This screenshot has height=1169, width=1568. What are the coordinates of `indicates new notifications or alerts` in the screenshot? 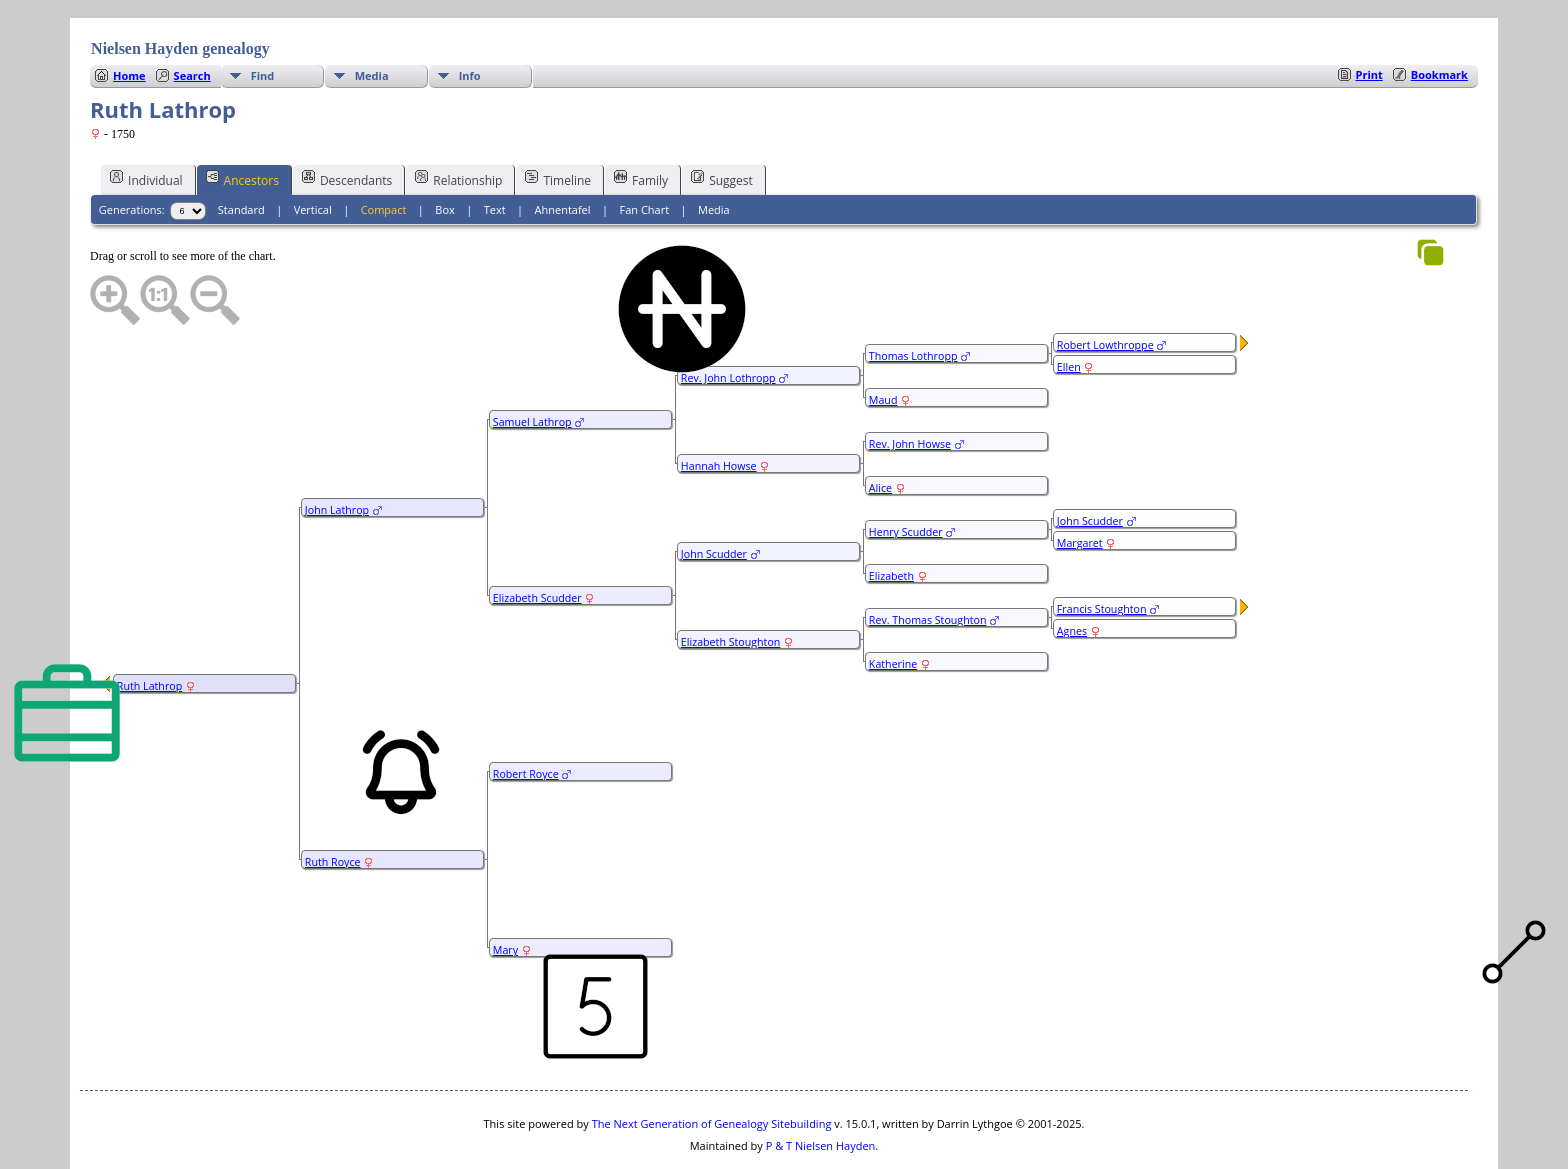 It's located at (401, 773).